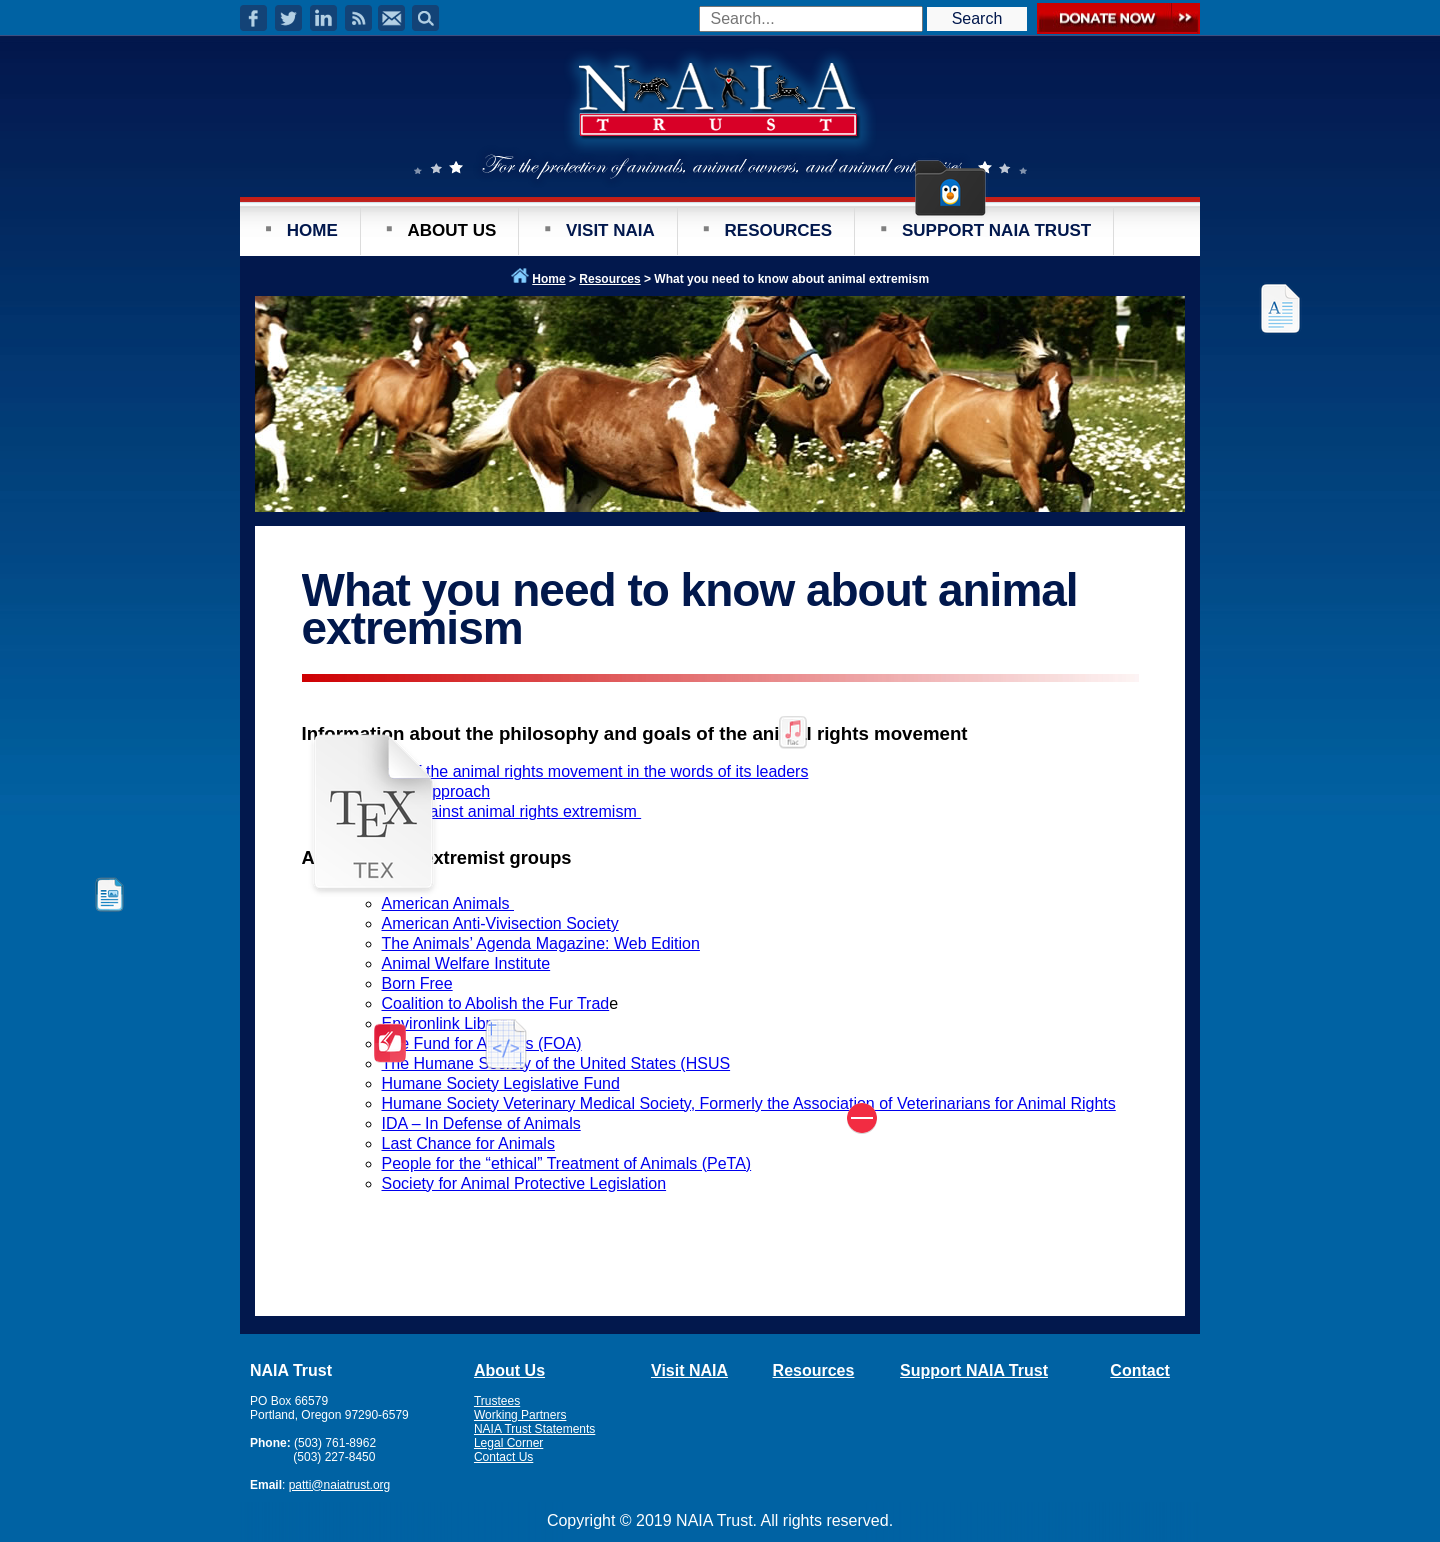 This screenshot has height=1542, width=1440. Describe the element at coordinates (109, 894) in the screenshot. I see `open a libreoffice writer document` at that location.